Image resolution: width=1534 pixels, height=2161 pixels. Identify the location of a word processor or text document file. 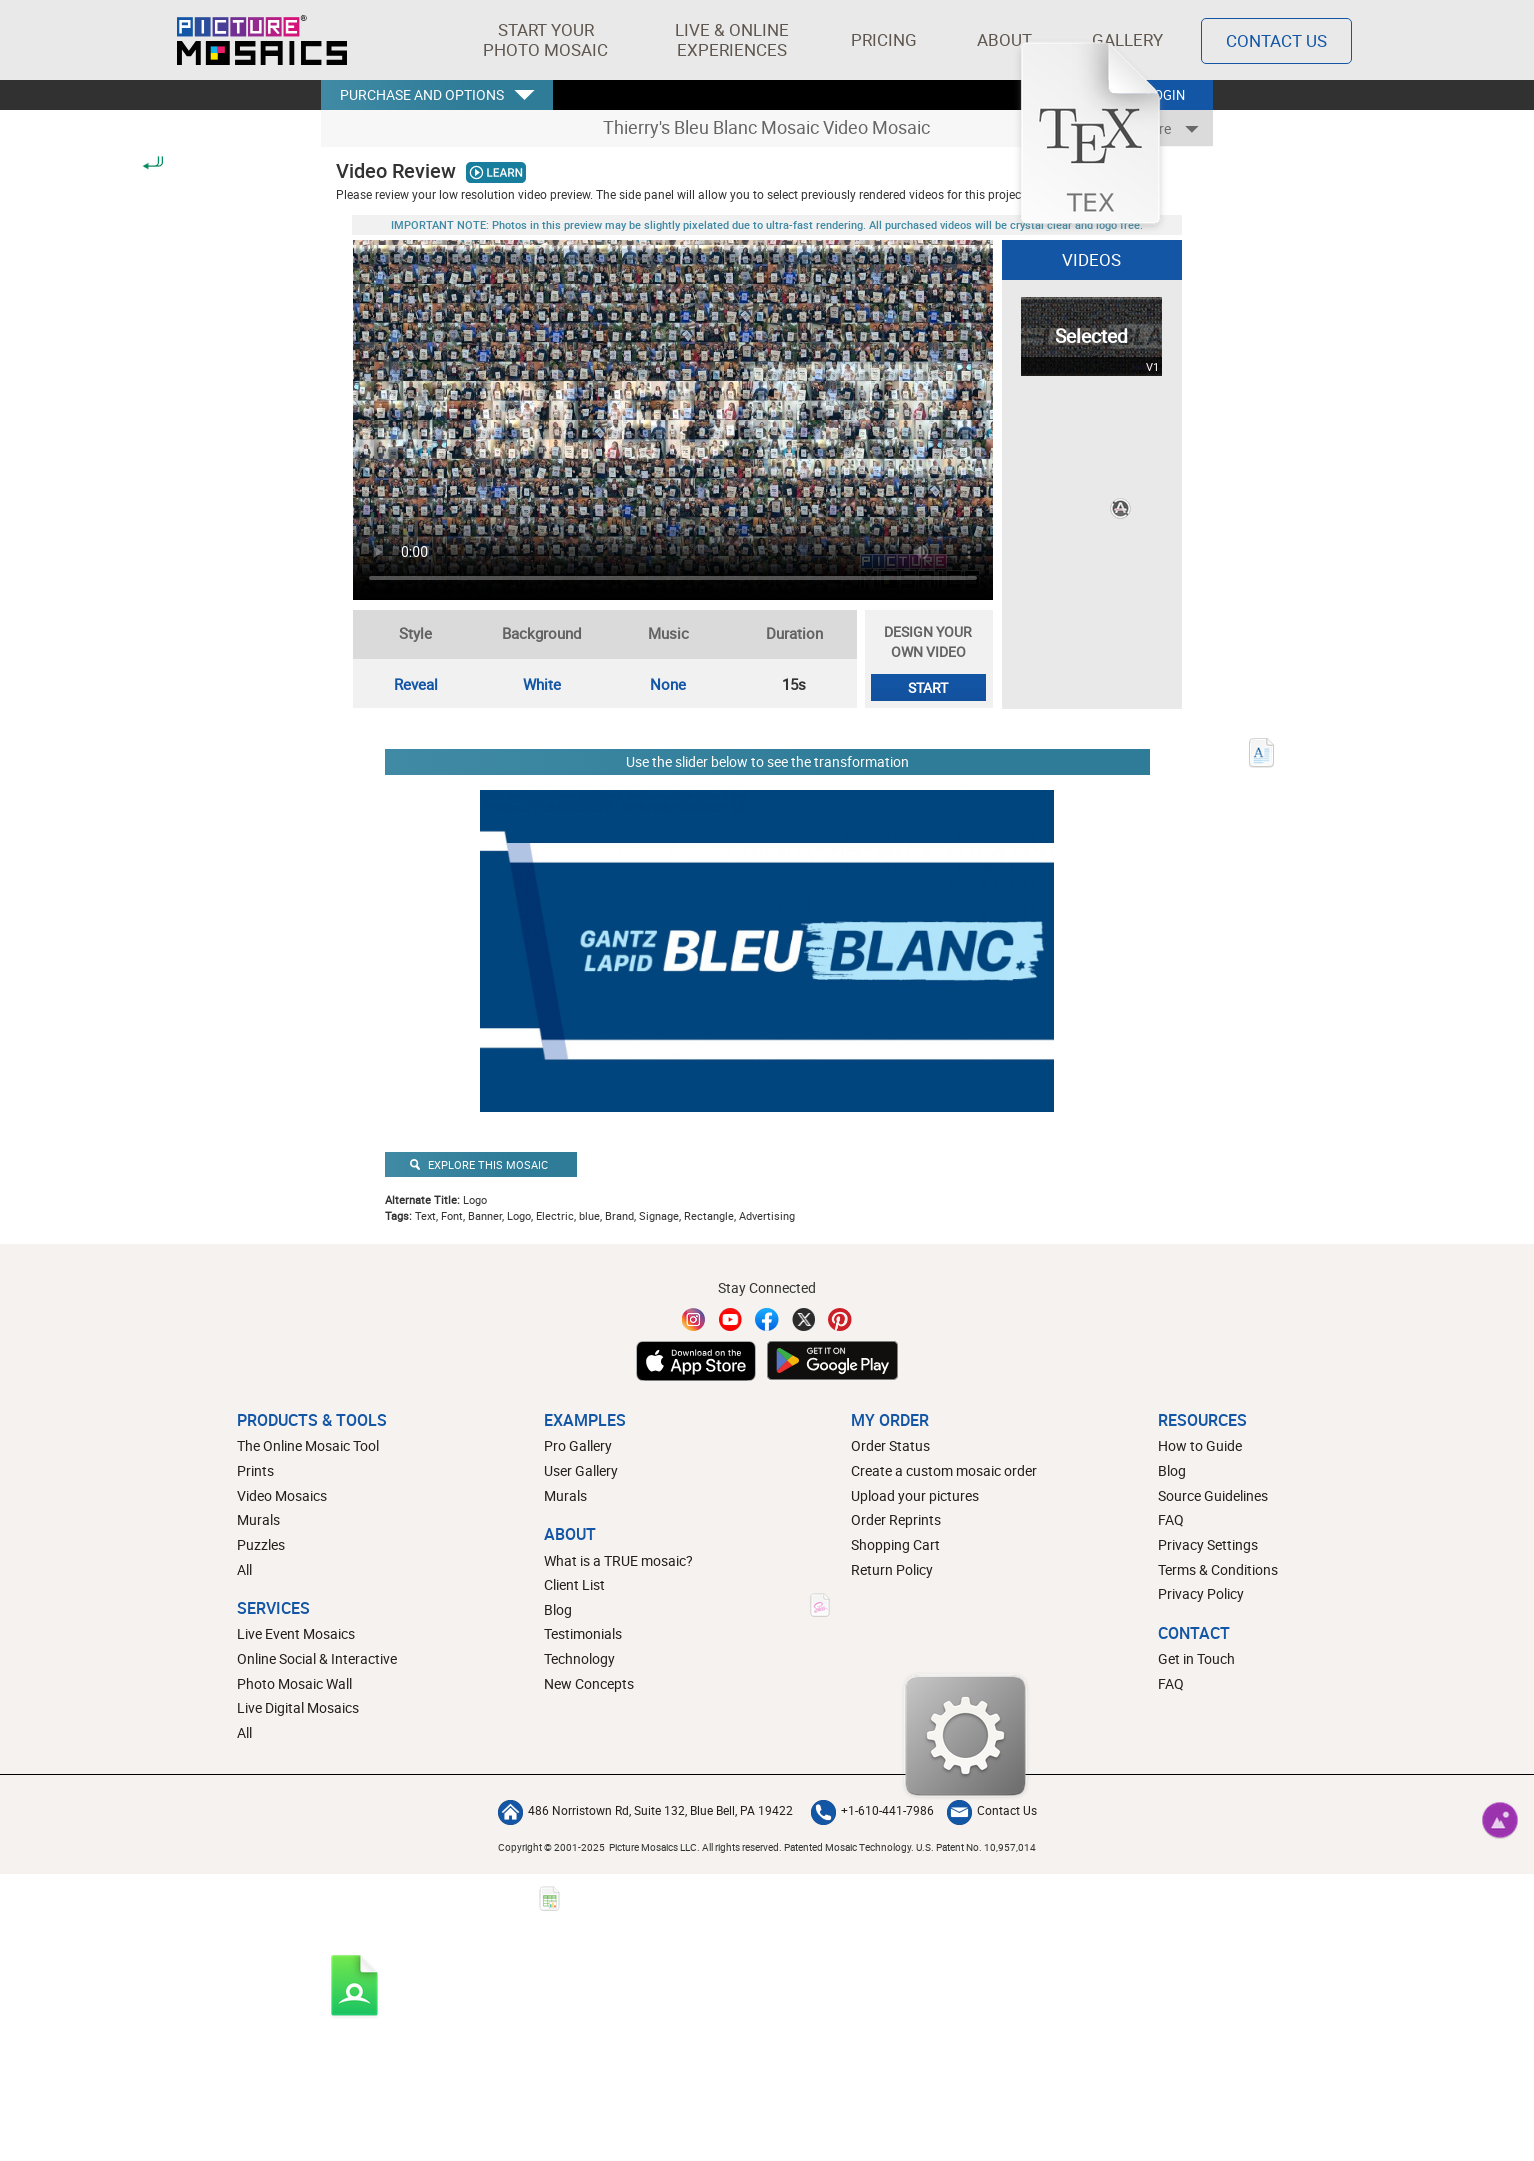
(1261, 752).